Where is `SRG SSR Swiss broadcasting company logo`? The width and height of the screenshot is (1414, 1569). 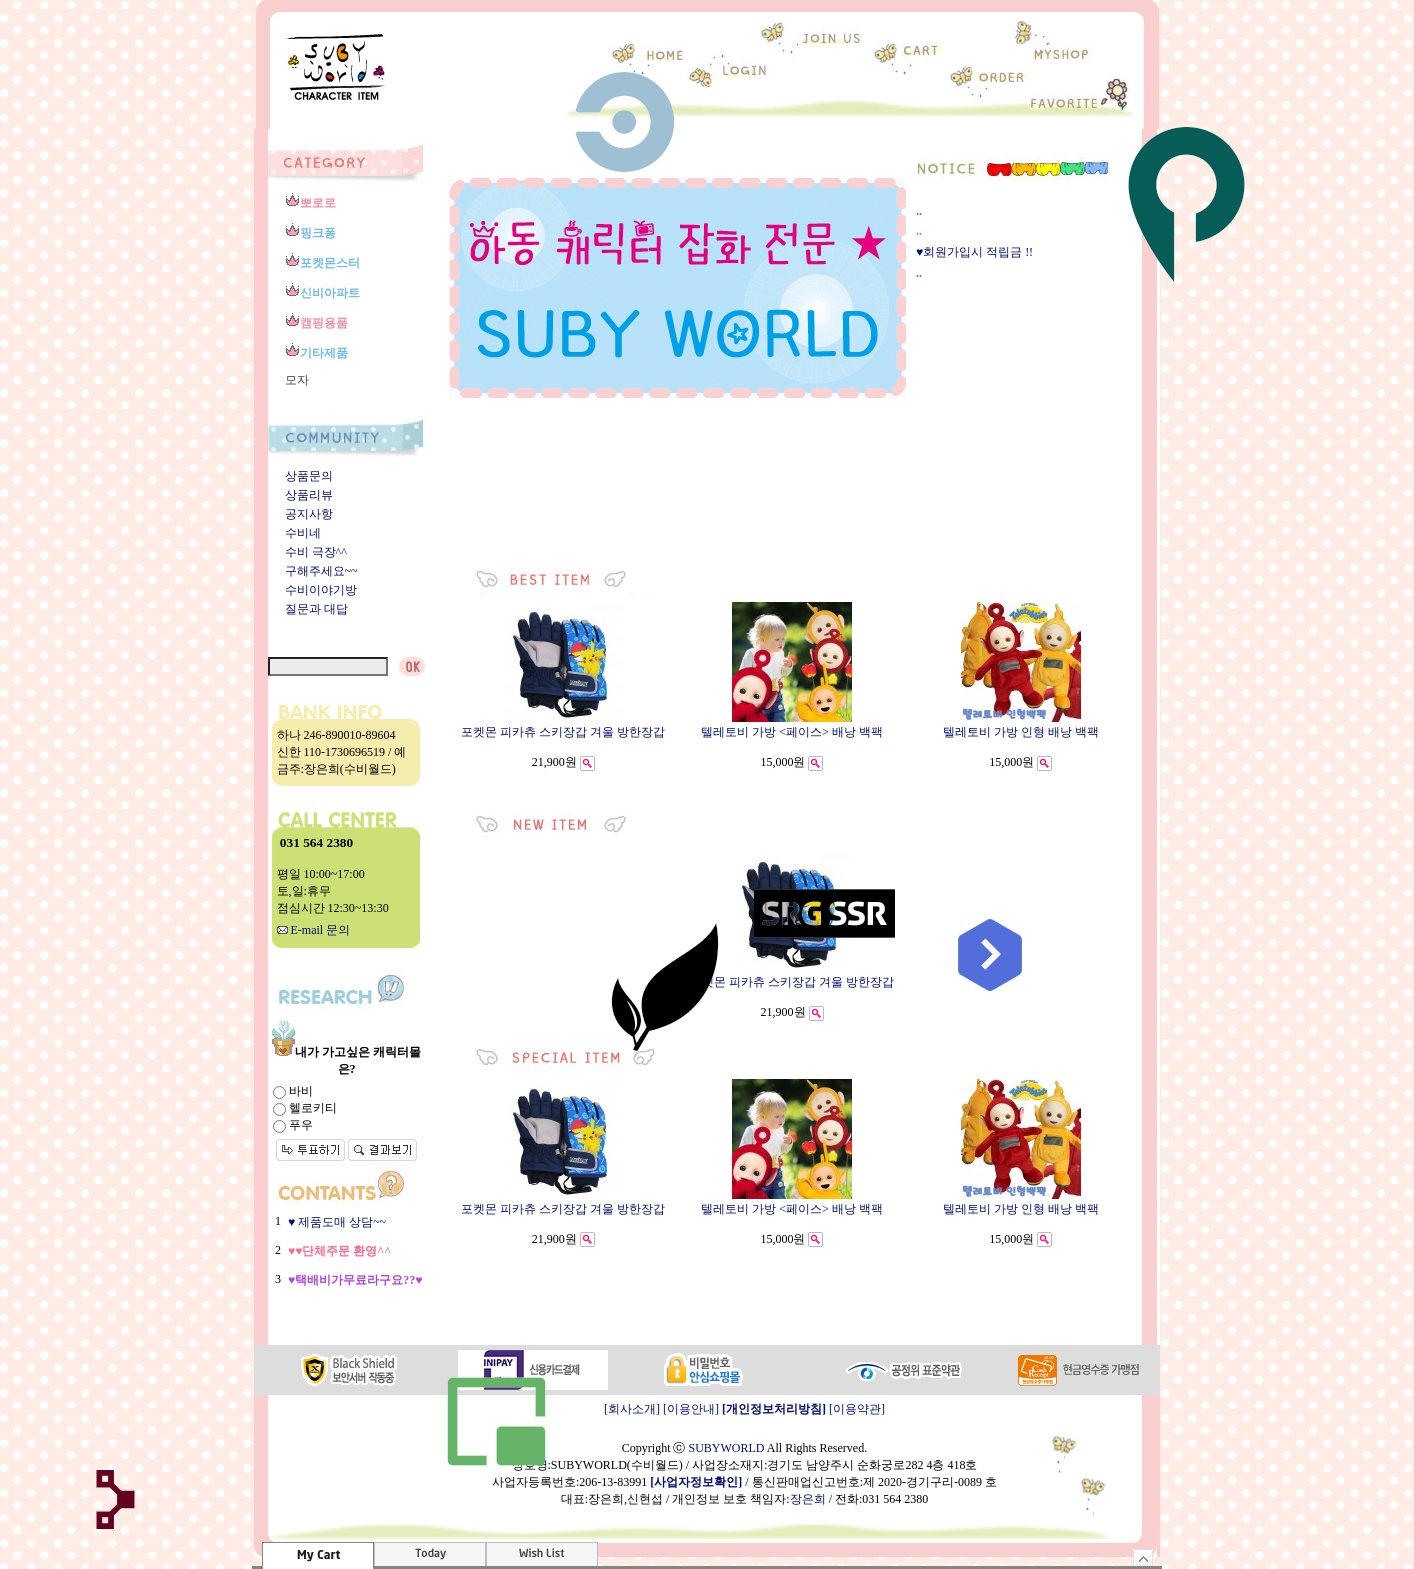 SRG SSR Swiss broadcasting company logo is located at coordinates (824, 913).